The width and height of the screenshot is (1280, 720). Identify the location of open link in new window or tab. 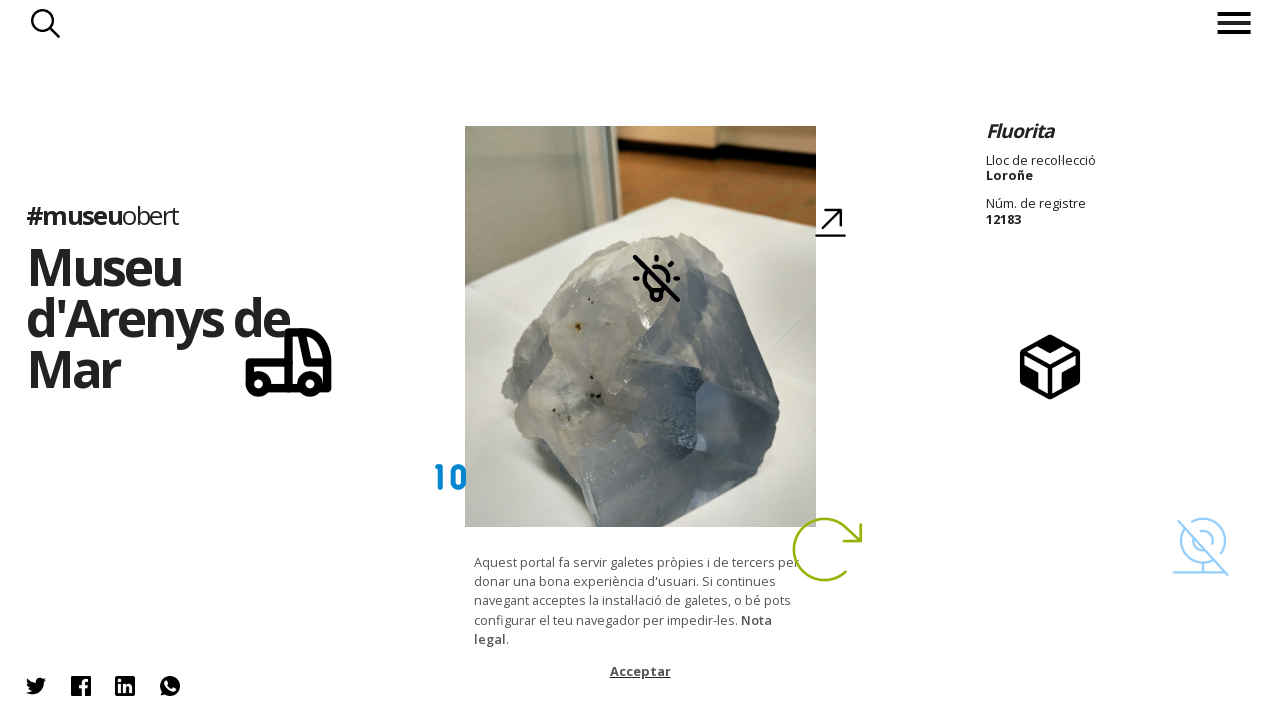
(830, 221).